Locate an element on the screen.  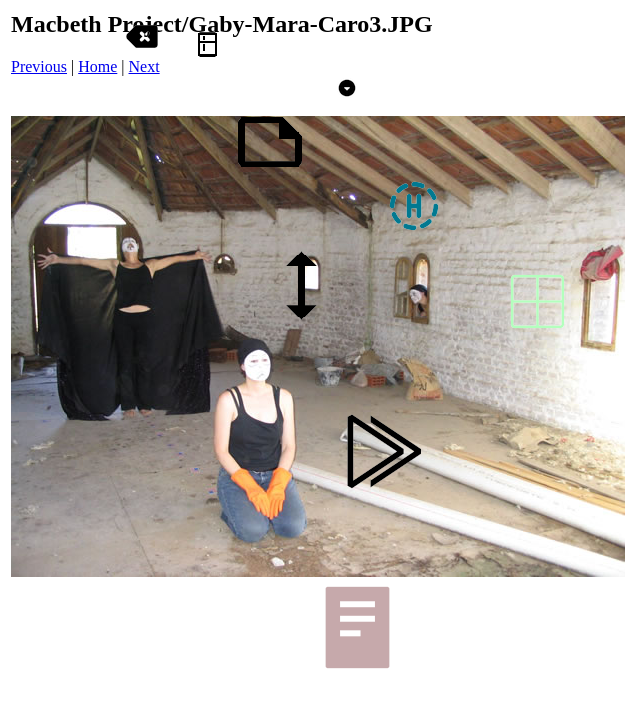
create a new note is located at coordinates (270, 142).